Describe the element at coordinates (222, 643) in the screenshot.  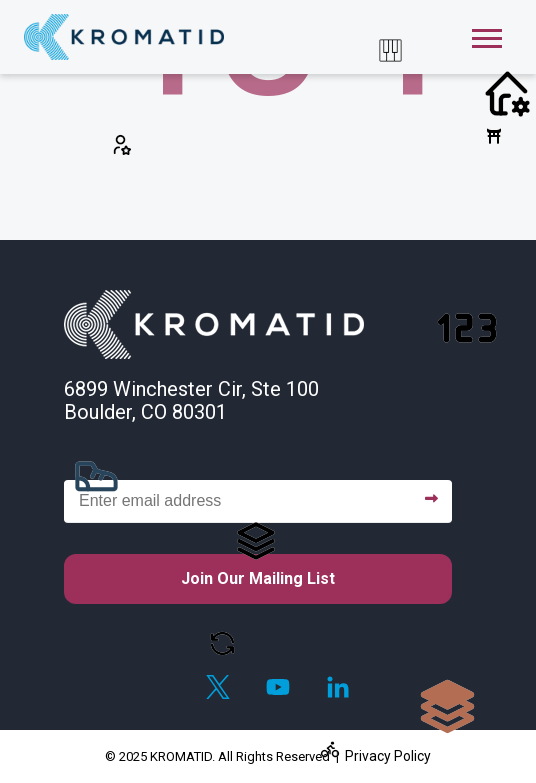
I see `refresh or reload current content` at that location.